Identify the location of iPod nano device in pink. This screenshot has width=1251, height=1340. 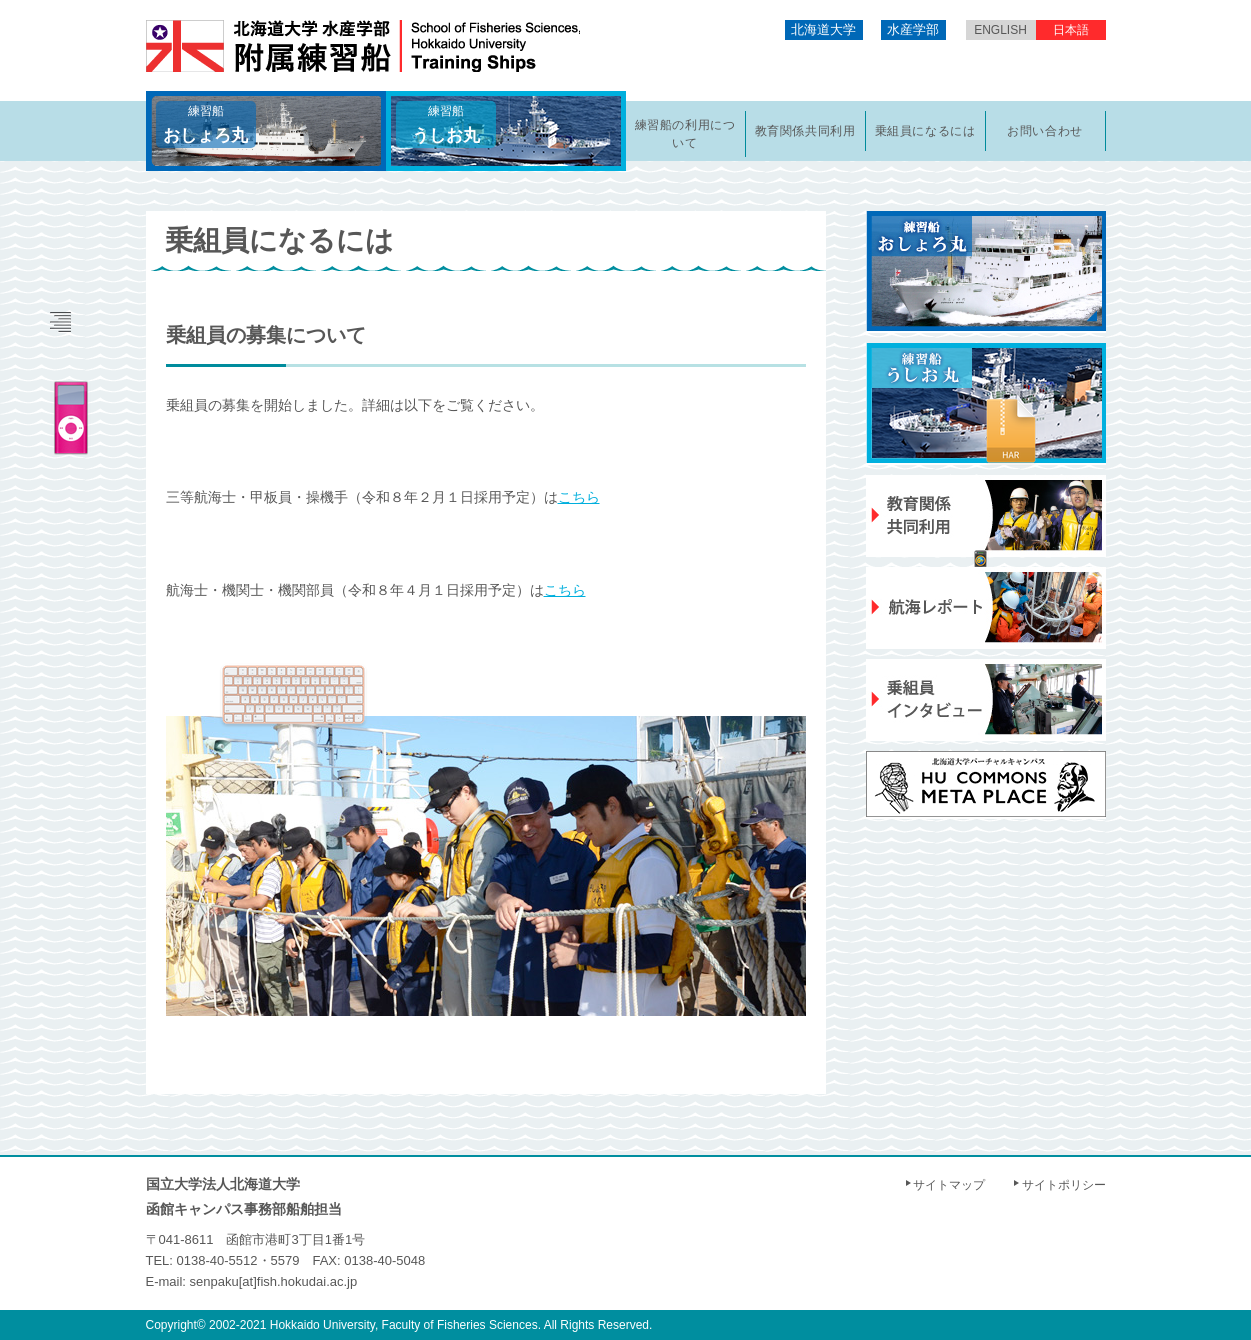
(71, 418).